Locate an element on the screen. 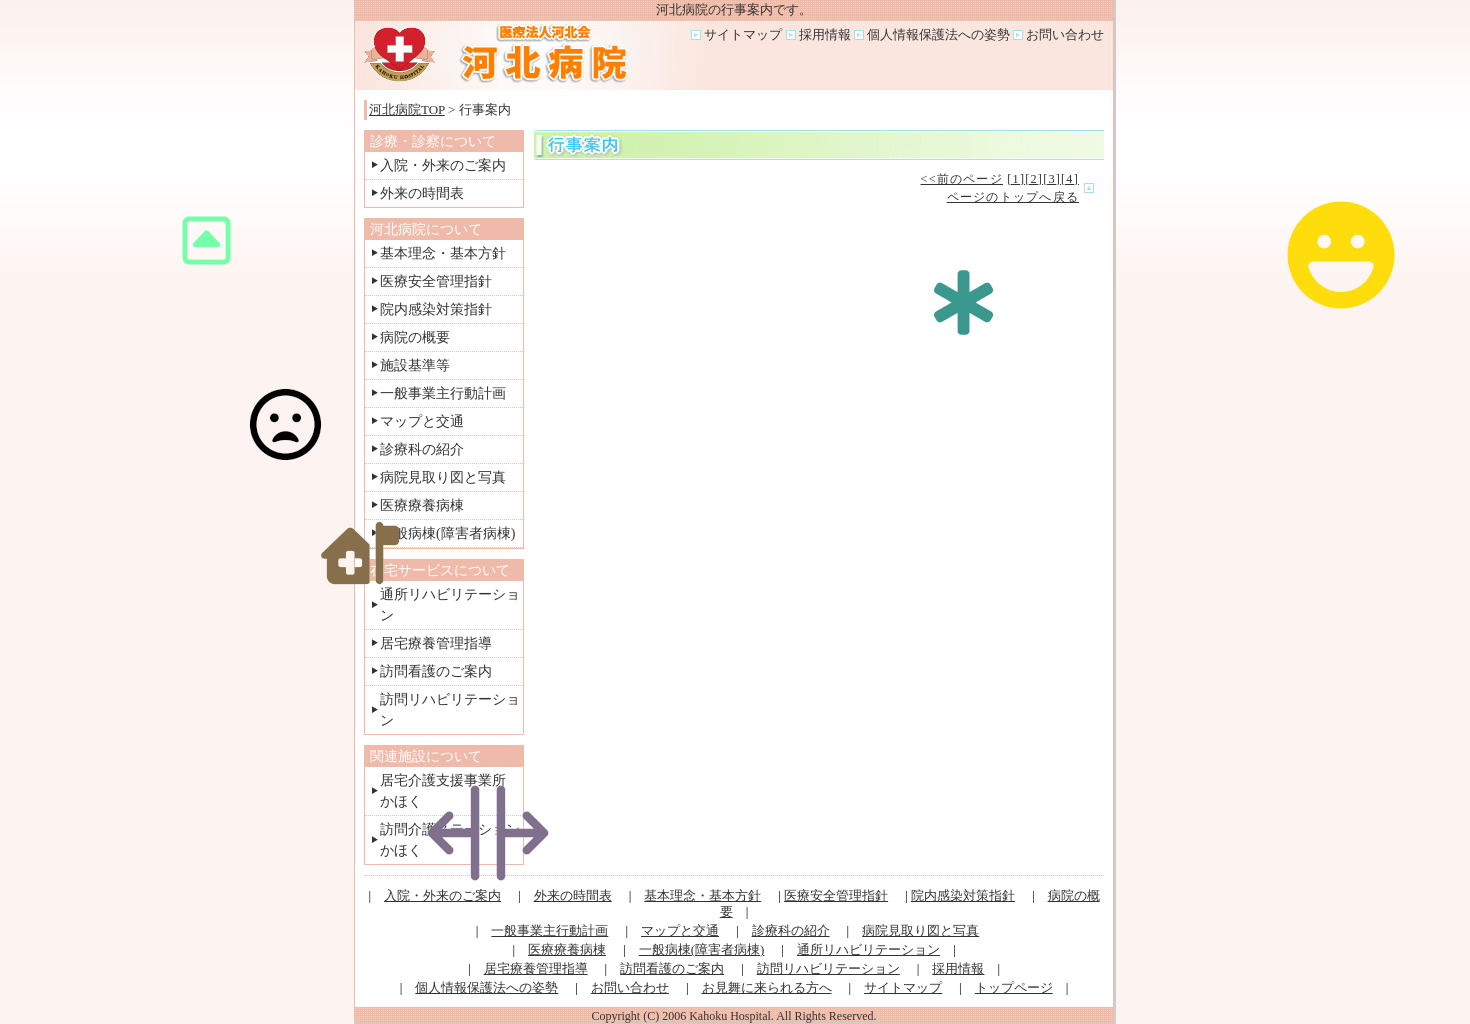 The height and width of the screenshot is (1024, 1470). adjust horizontal split between panels is located at coordinates (488, 833).